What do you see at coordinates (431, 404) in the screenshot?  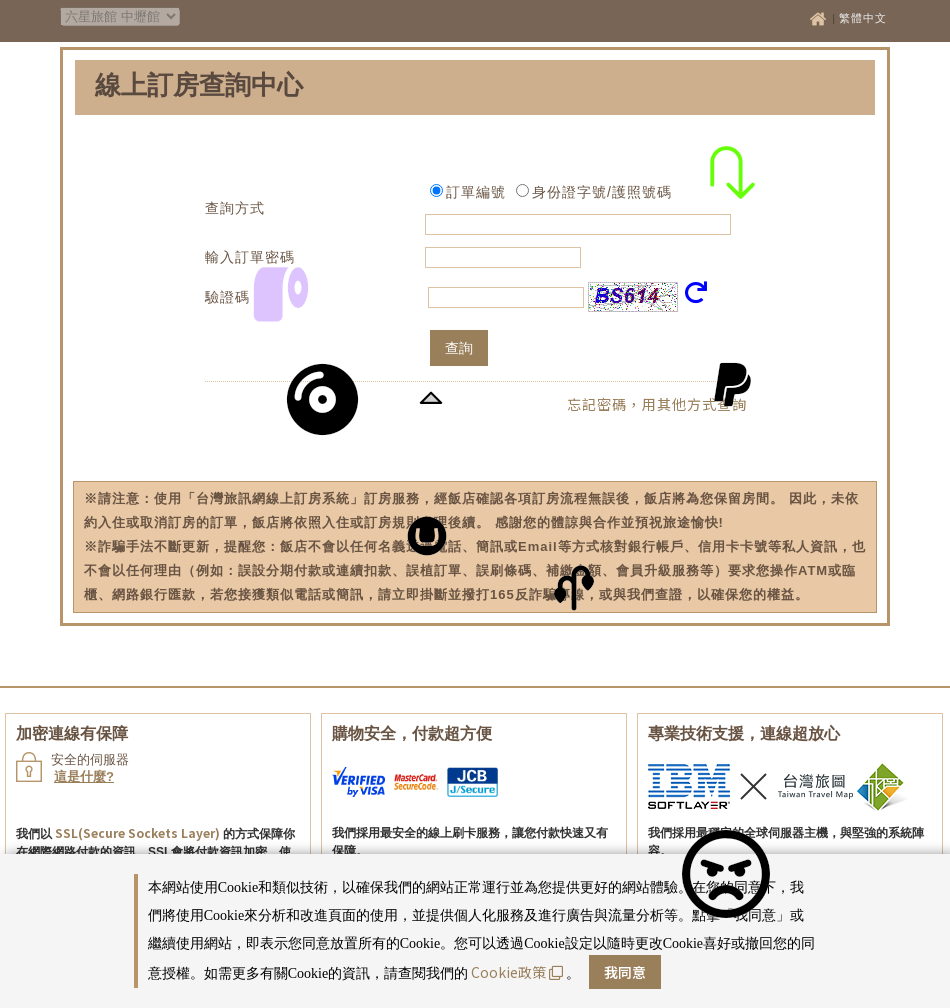 I see `scroll up or move content upward` at bounding box center [431, 404].